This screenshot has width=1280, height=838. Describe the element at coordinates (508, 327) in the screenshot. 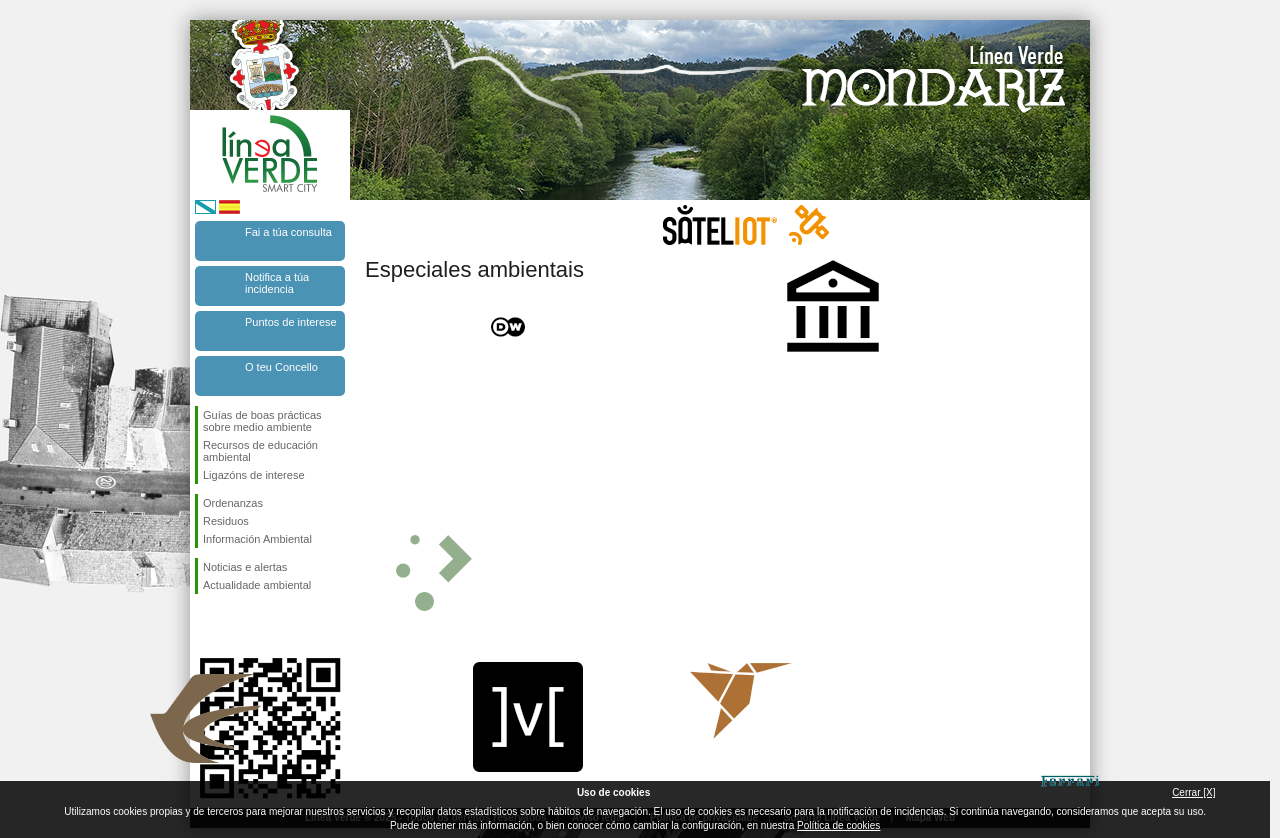

I see `open the Deutsche Welle news app` at that location.